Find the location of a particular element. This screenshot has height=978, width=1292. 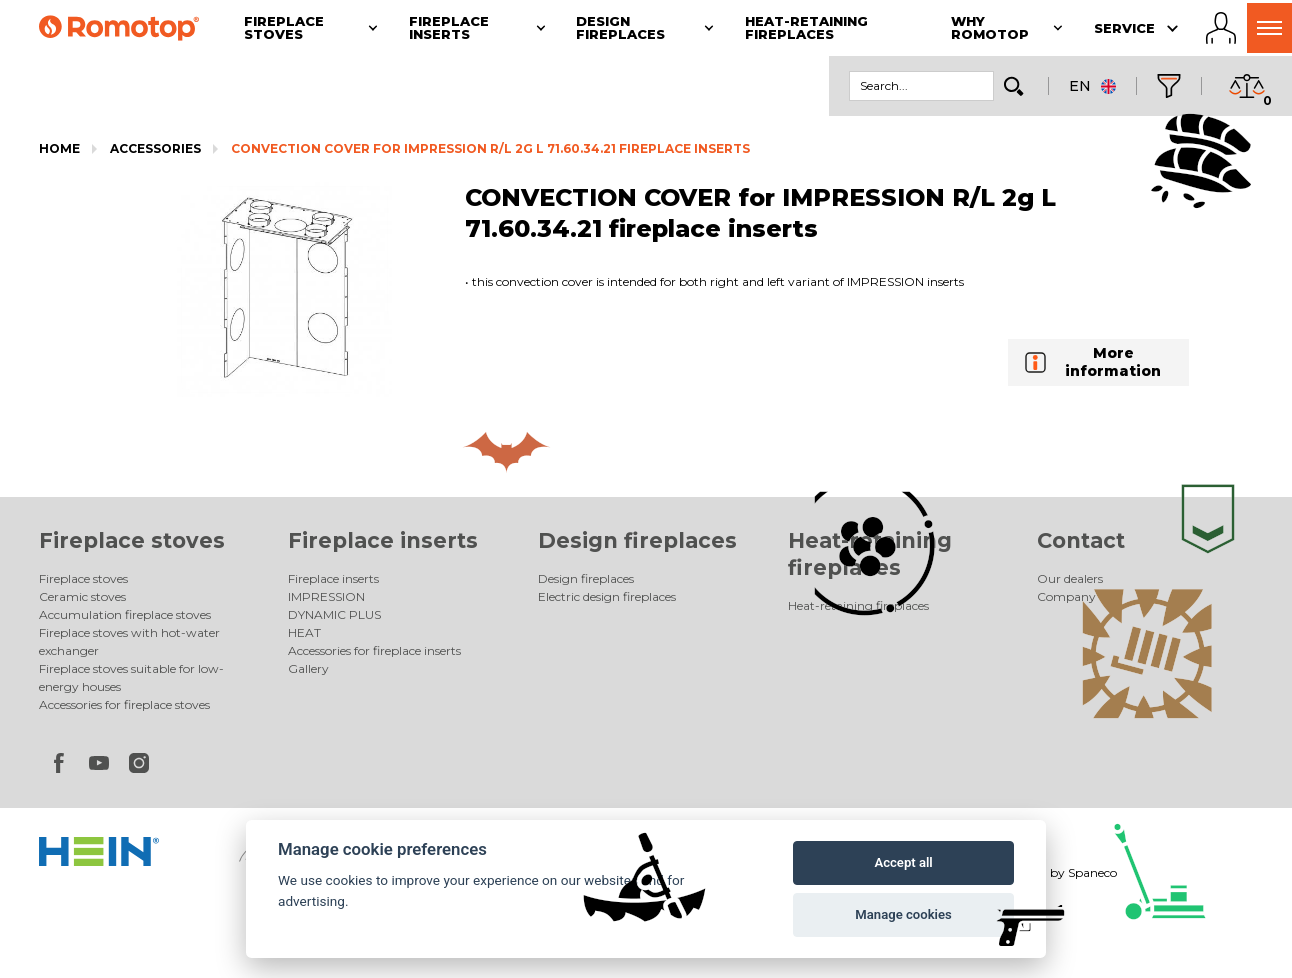

select pistol weapon in game is located at coordinates (1030, 925).